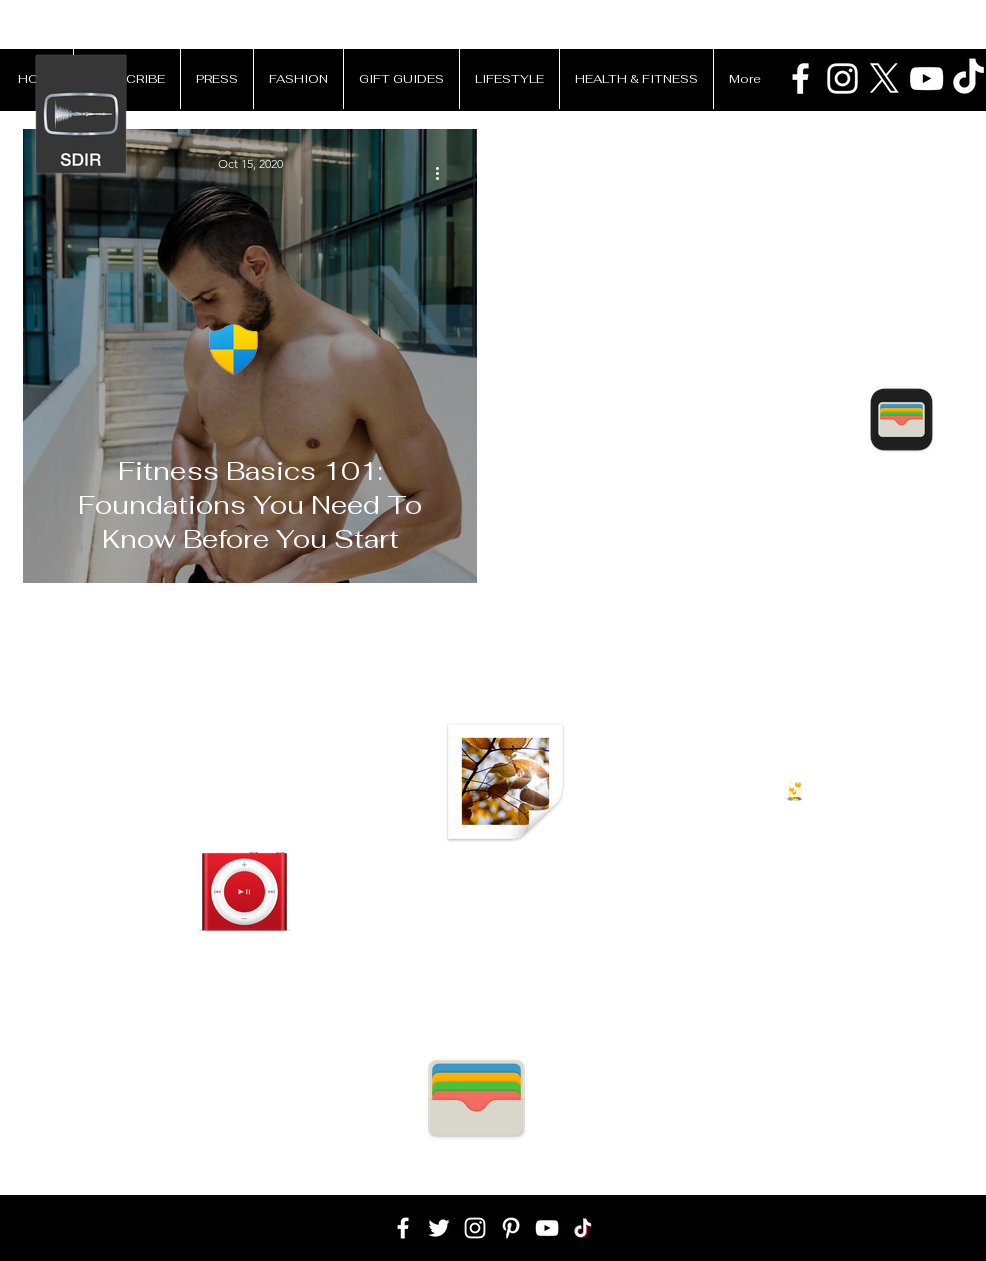 This screenshot has width=986, height=1261. I want to click on indicates administrator privileges or protected system access, so click(233, 349).